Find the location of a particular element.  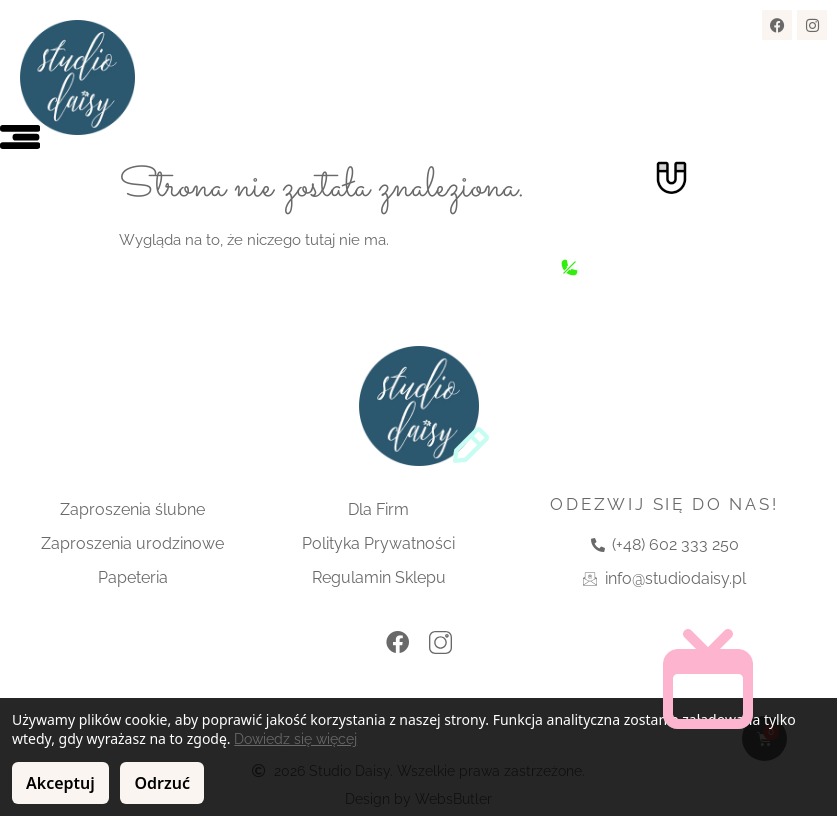

mute or decline an incoming call is located at coordinates (569, 267).